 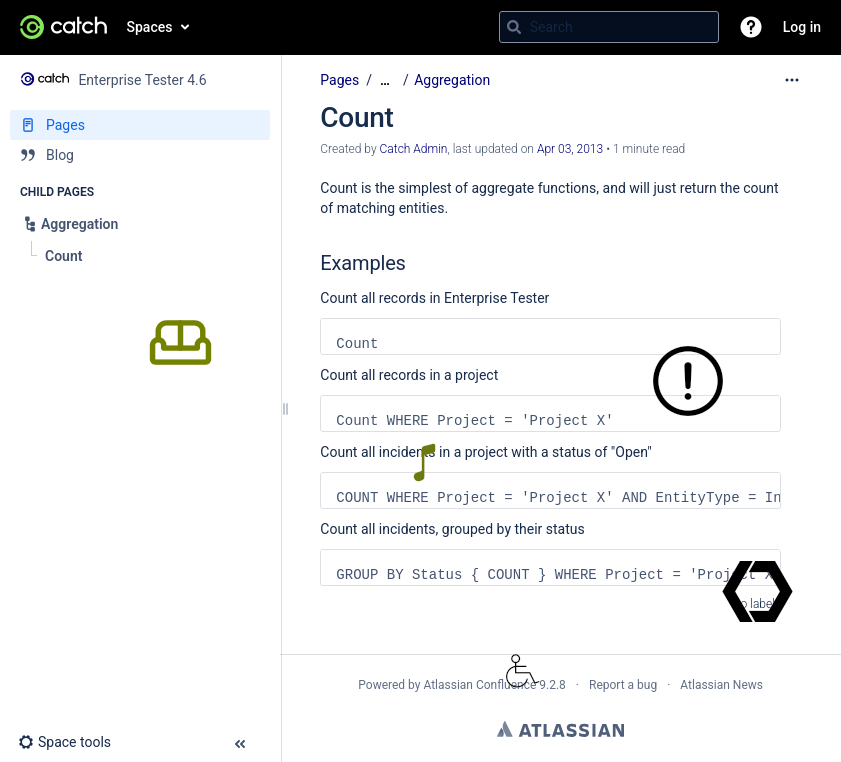 What do you see at coordinates (519, 671) in the screenshot?
I see `indicates wheelchair accessible facilities` at bounding box center [519, 671].